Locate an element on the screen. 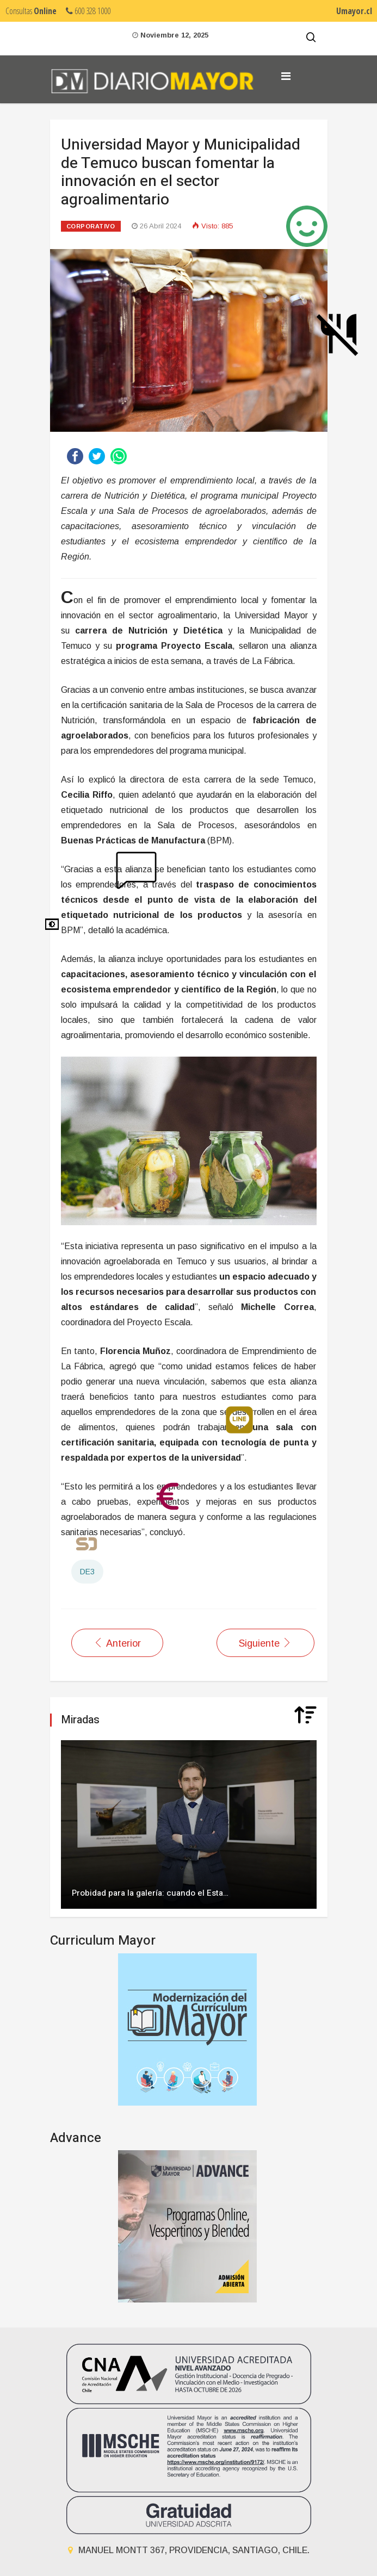 This screenshot has height=2576, width=377. adjust display brightness settings is located at coordinates (52, 924).